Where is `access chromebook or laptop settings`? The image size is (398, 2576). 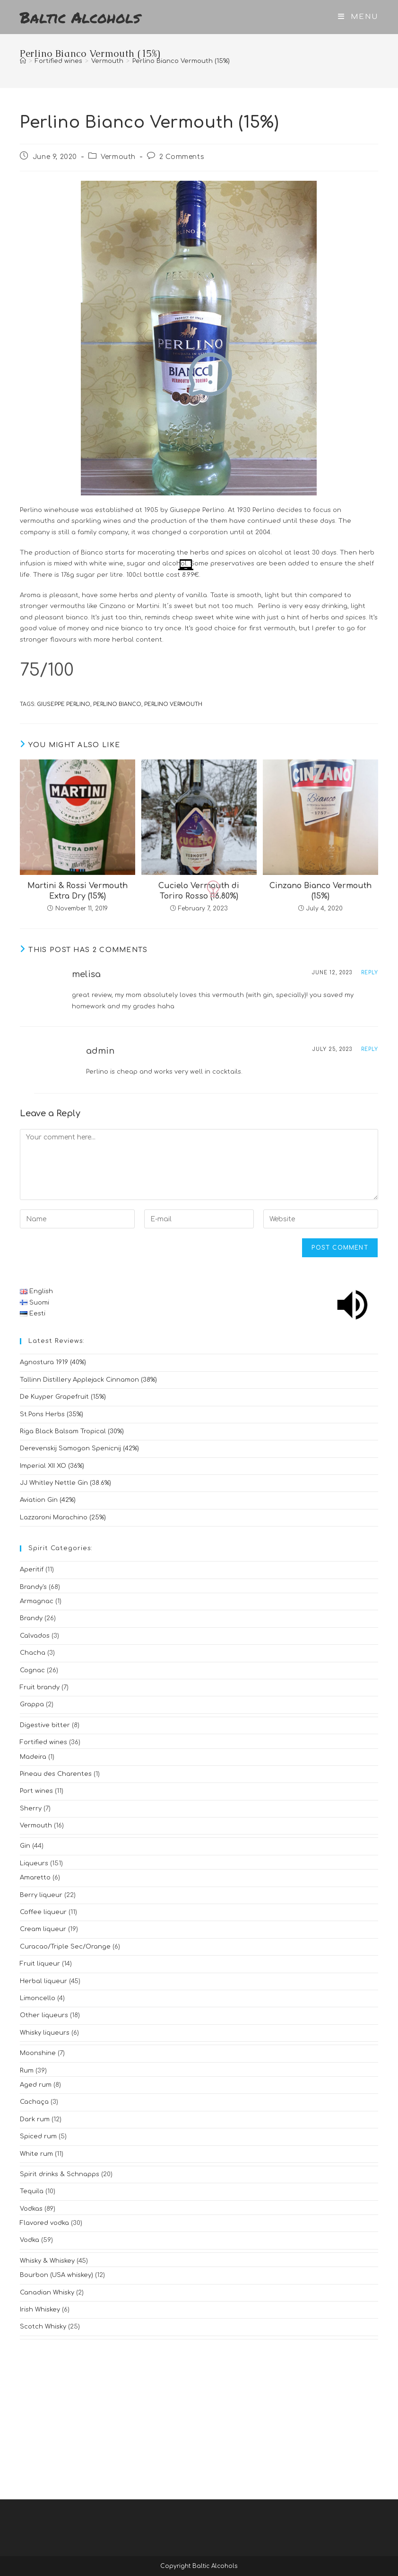
access chromebook or laptop settings is located at coordinates (186, 565).